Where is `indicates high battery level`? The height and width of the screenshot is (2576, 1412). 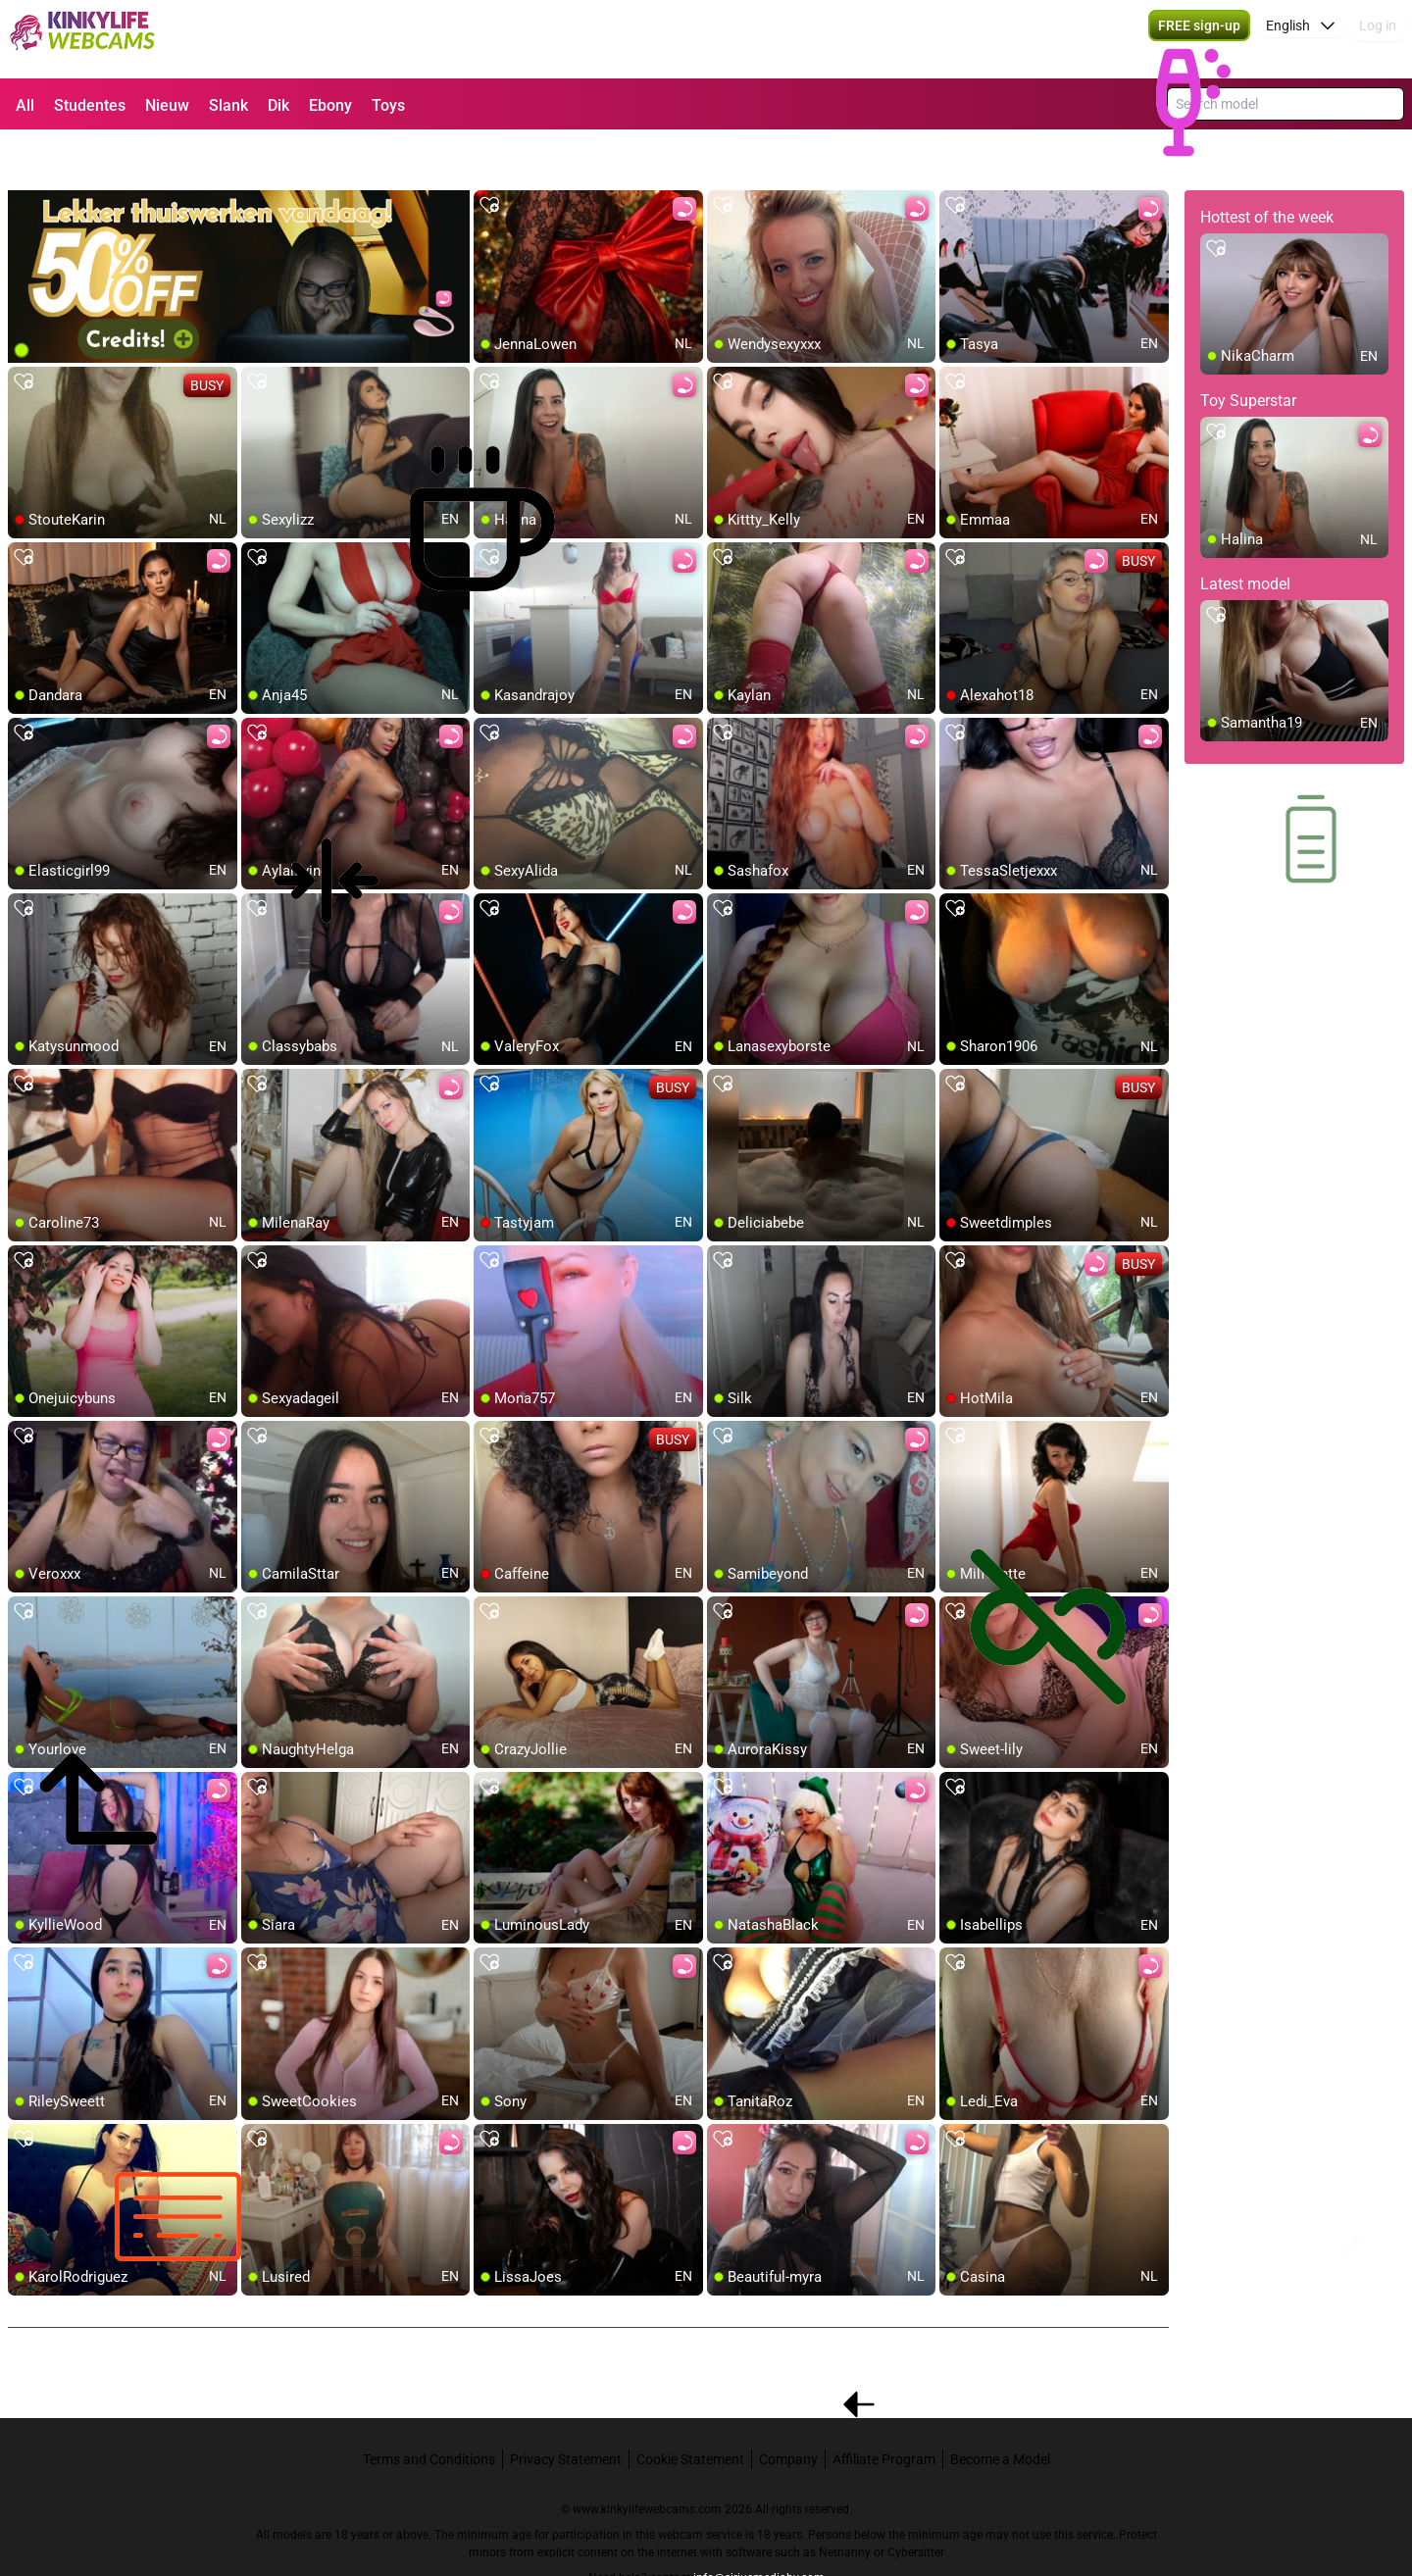 indicates high battery level is located at coordinates (1311, 840).